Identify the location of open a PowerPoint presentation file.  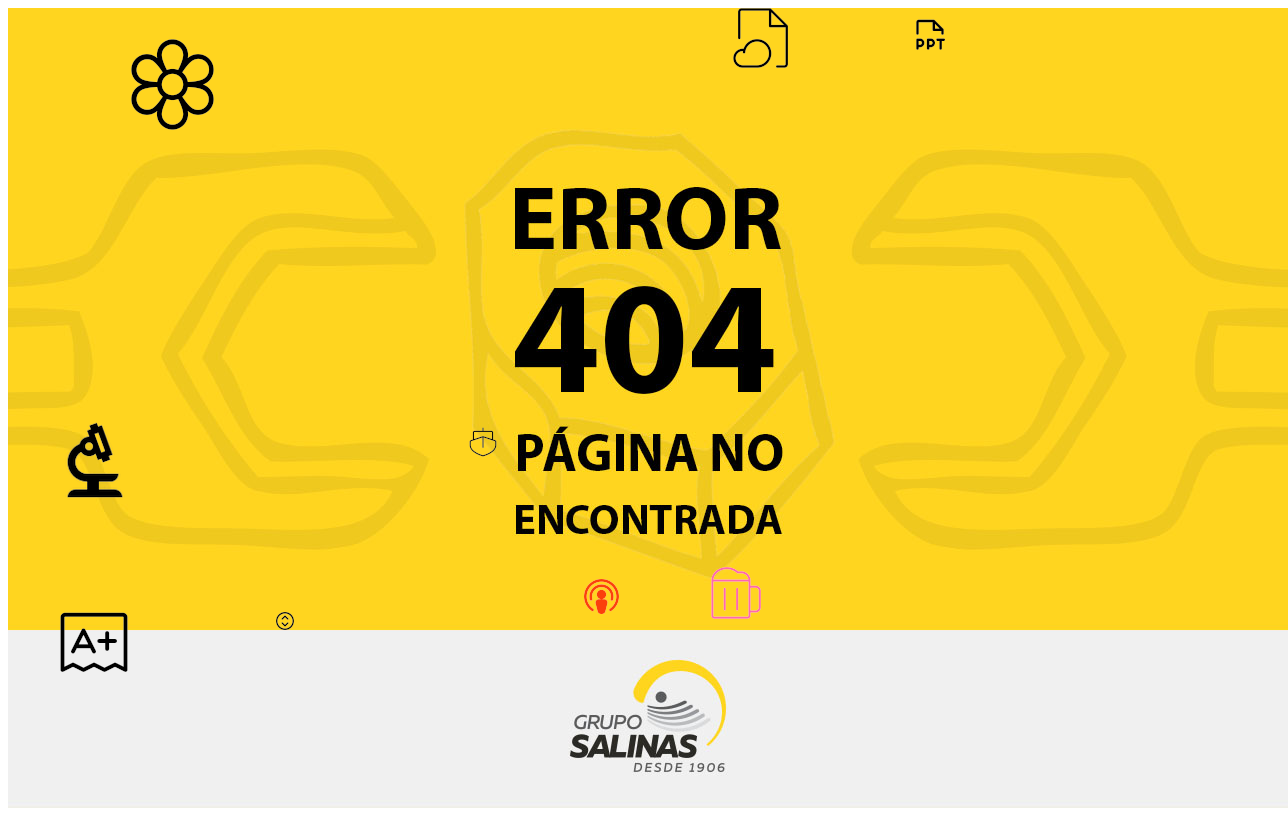
(930, 36).